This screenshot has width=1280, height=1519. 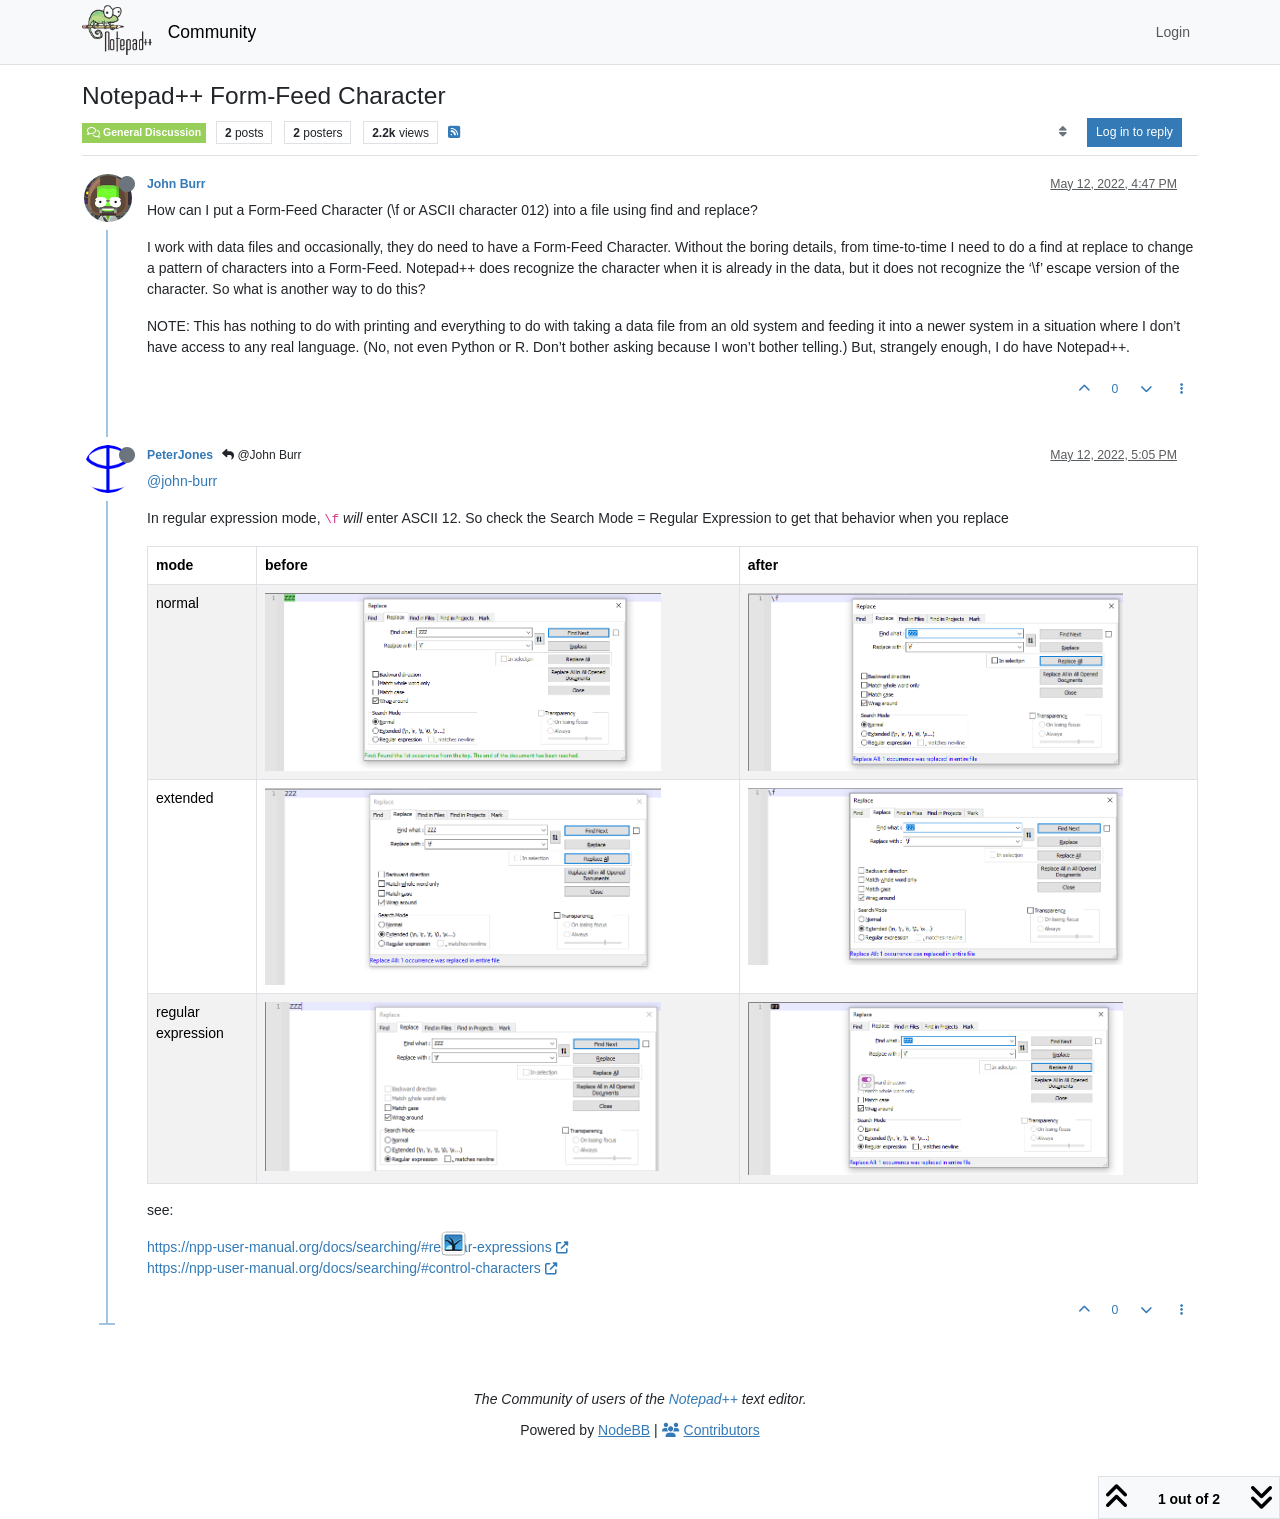 What do you see at coordinates (866, 1082) in the screenshot?
I see `open system tweaks or settings customization` at bounding box center [866, 1082].